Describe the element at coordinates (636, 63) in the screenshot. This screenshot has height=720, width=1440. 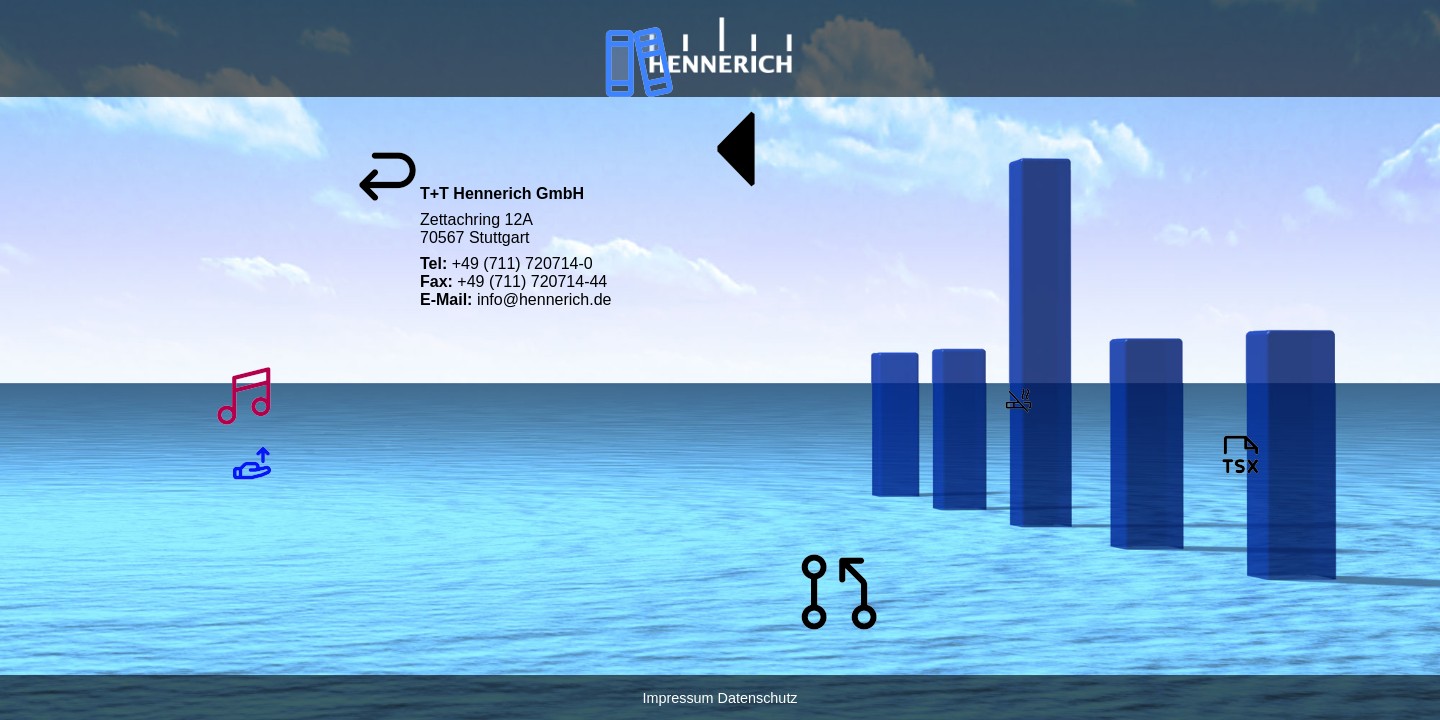
I see `access your library or book collection` at that location.